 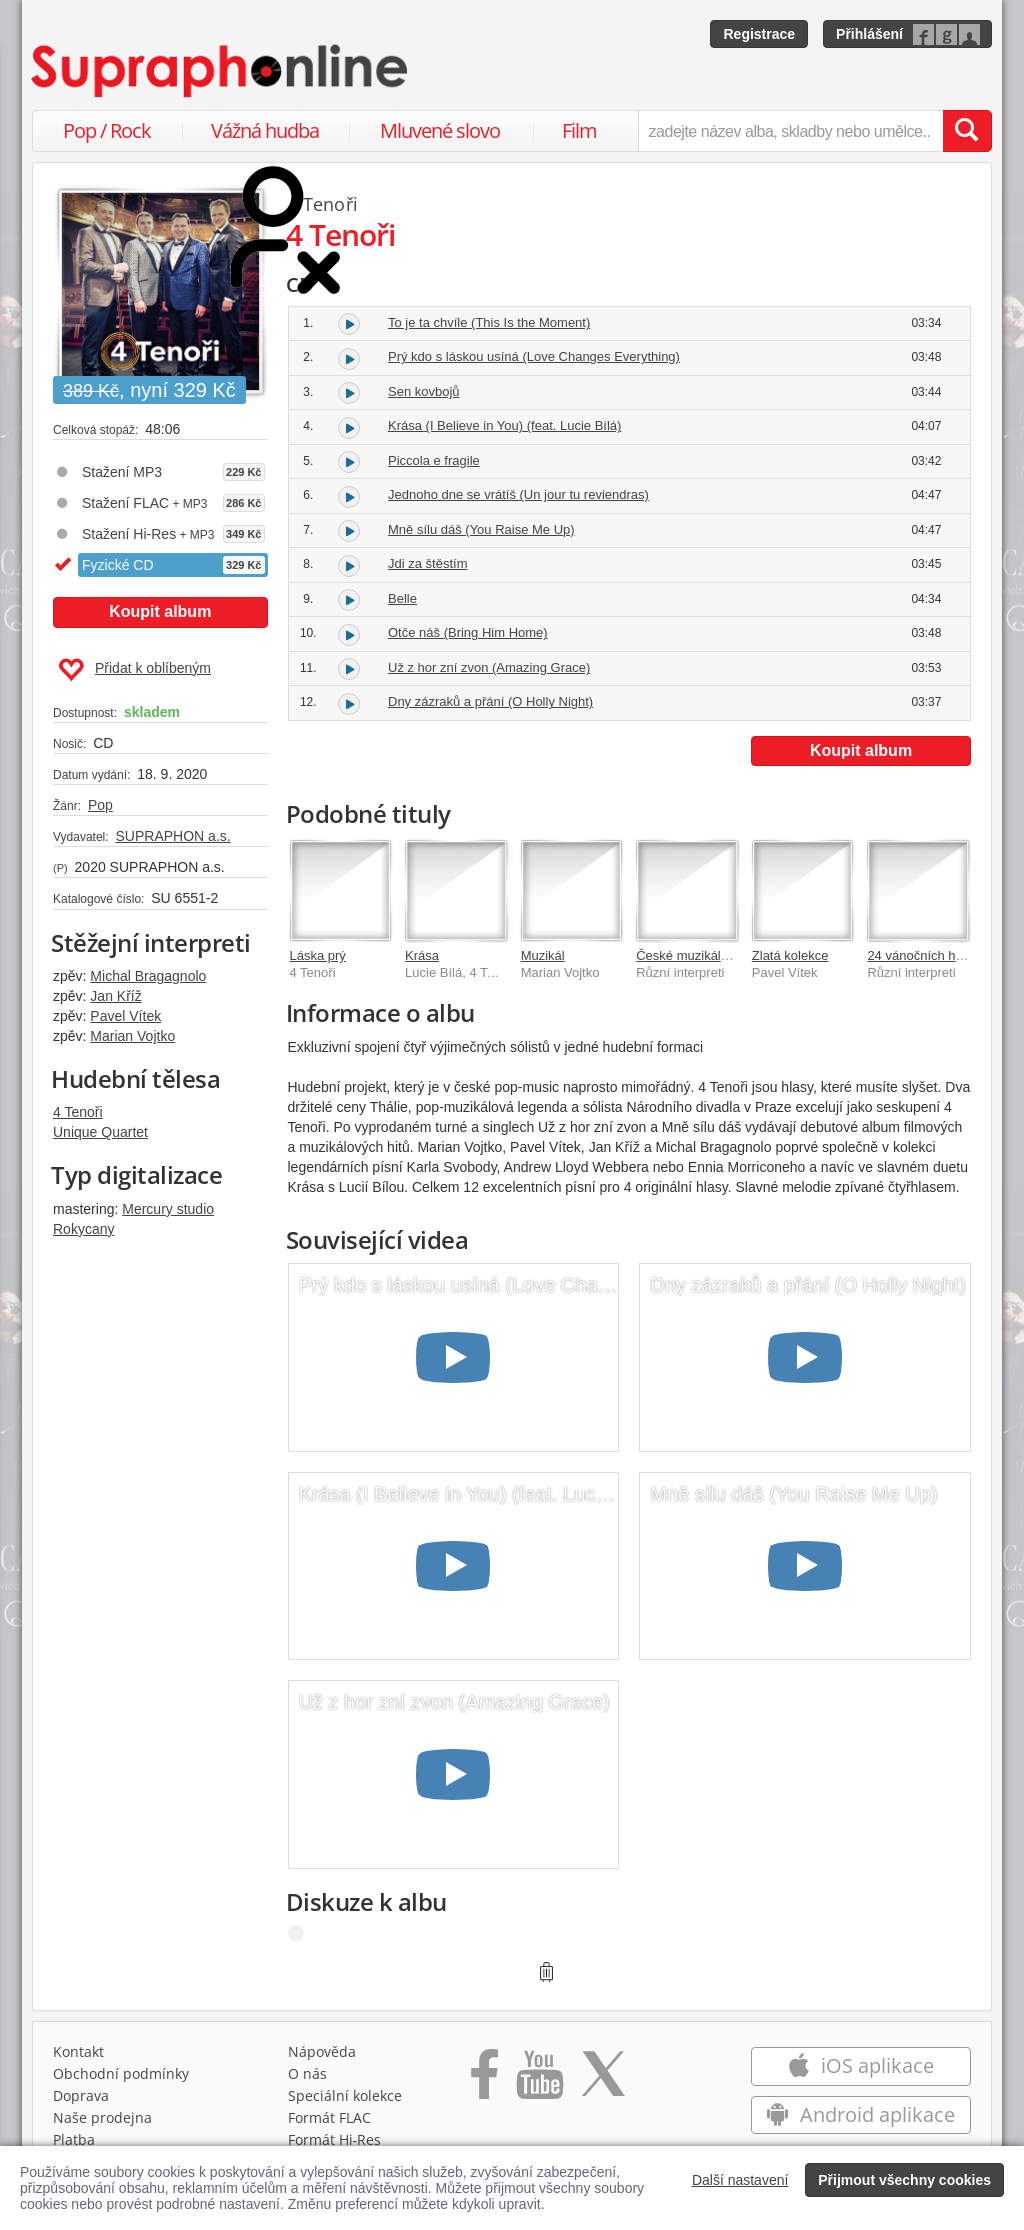 What do you see at coordinates (546, 1972) in the screenshot?
I see `manage travel or trip details` at bounding box center [546, 1972].